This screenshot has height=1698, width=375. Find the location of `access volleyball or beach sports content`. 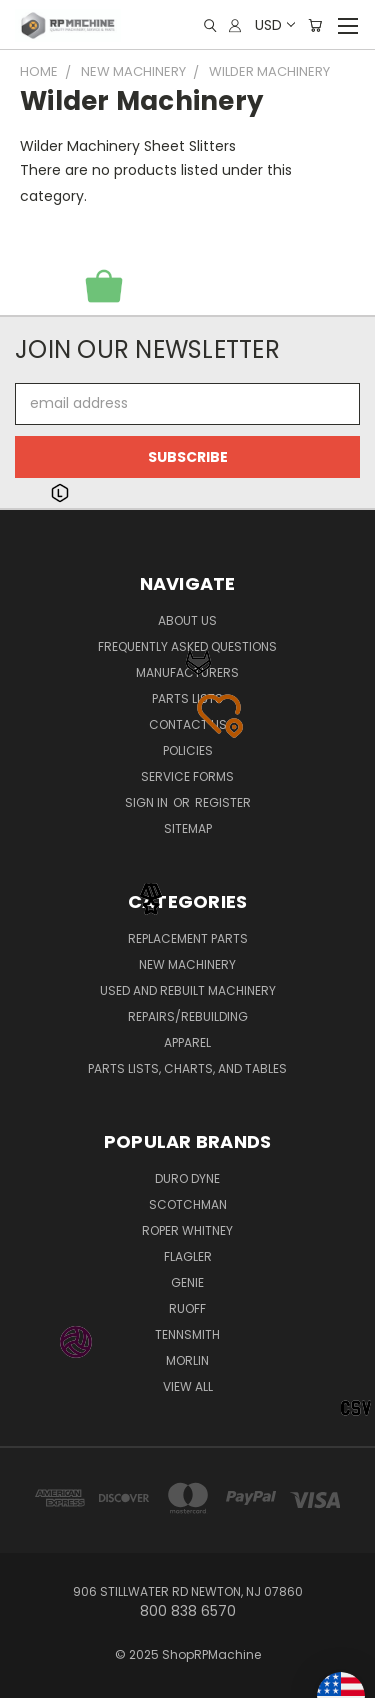

access volleyball or beach sports content is located at coordinates (76, 1342).